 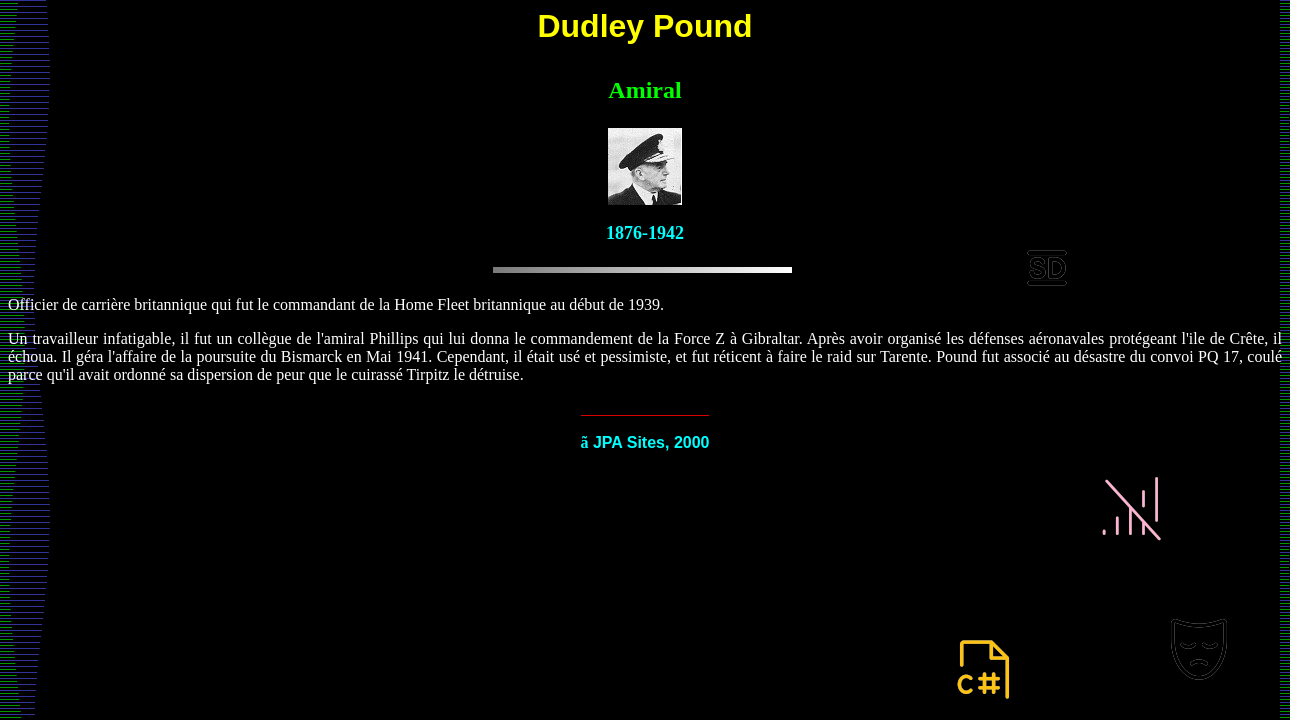 What do you see at coordinates (1199, 647) in the screenshot?
I see `select sad or tragedy theater mask` at bounding box center [1199, 647].